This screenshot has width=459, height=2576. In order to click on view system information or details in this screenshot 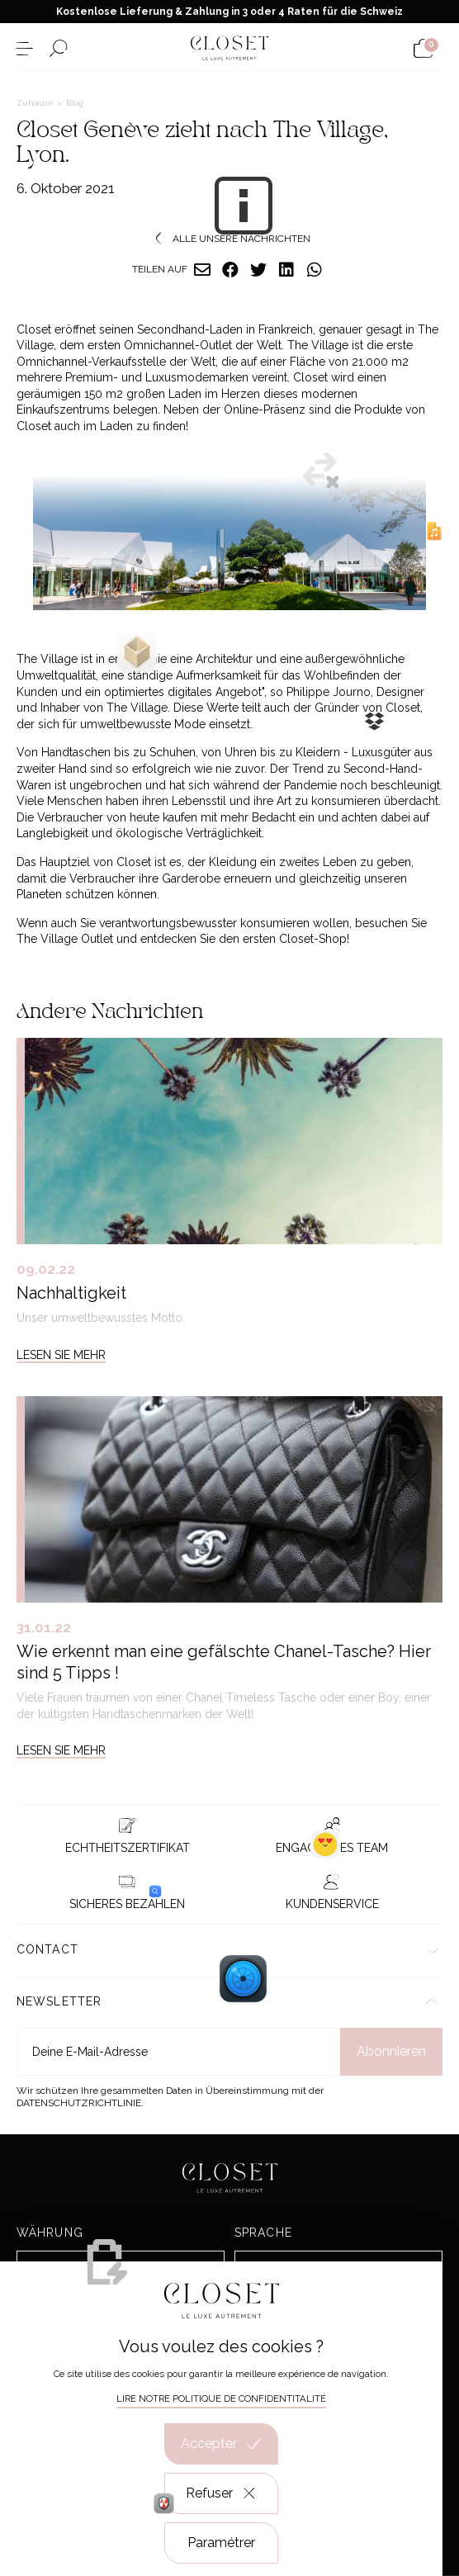, I will do `click(244, 206)`.